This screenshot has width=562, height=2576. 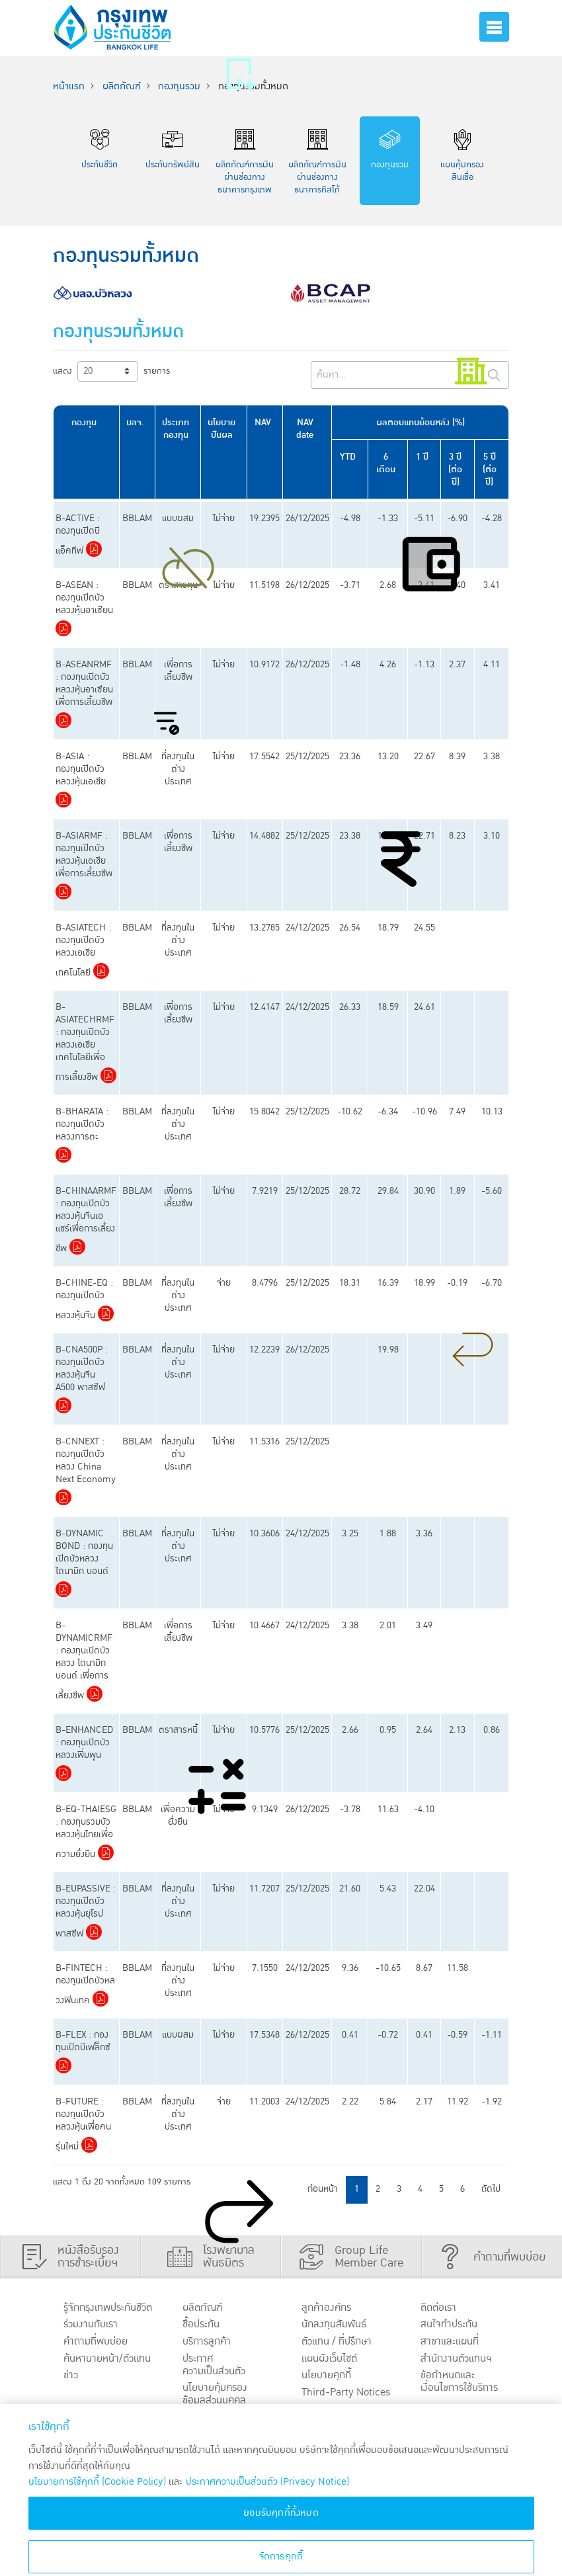 I want to click on open calculator, so click(x=217, y=1785).